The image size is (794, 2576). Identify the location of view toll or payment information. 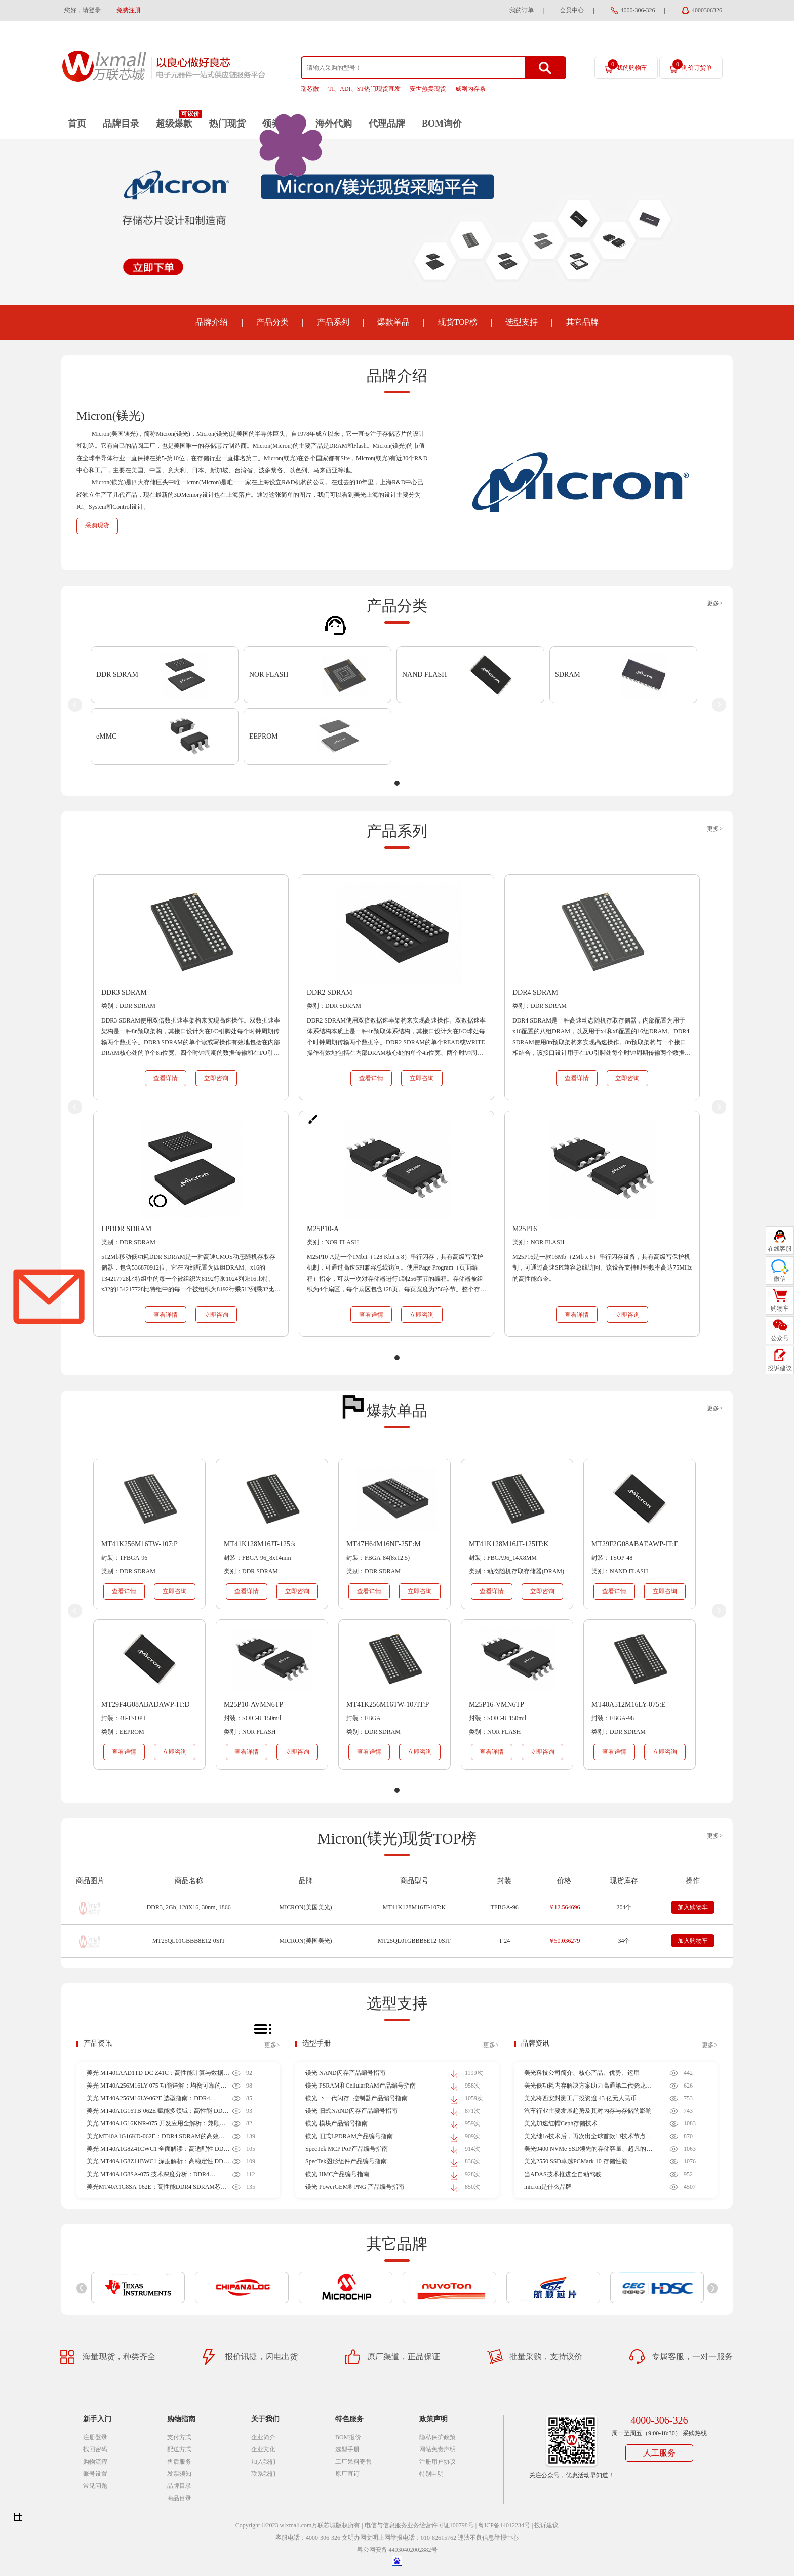
(157, 1201).